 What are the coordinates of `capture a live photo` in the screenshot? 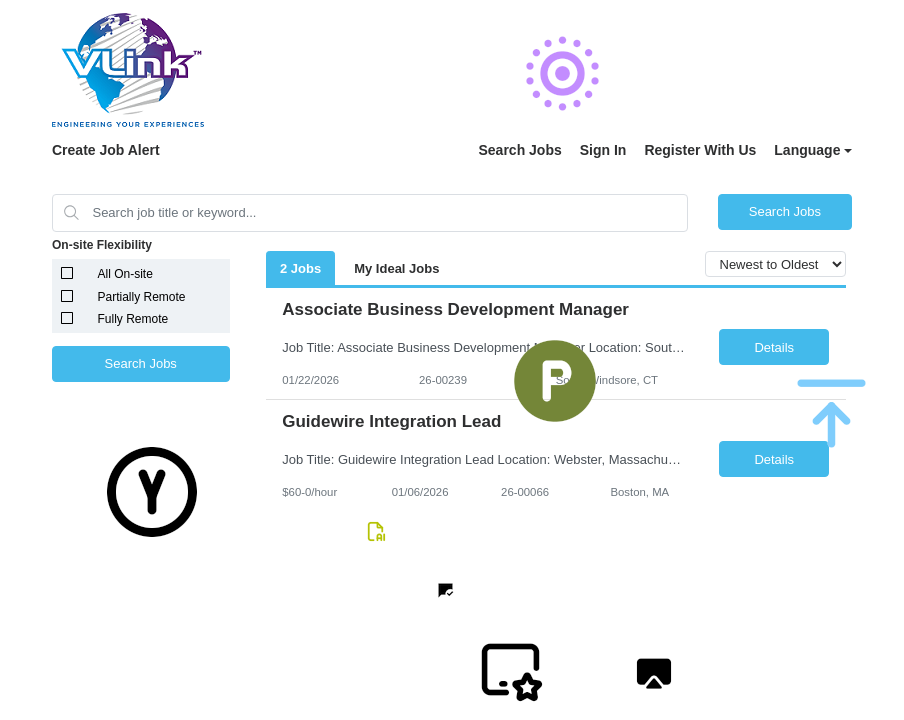 It's located at (562, 73).